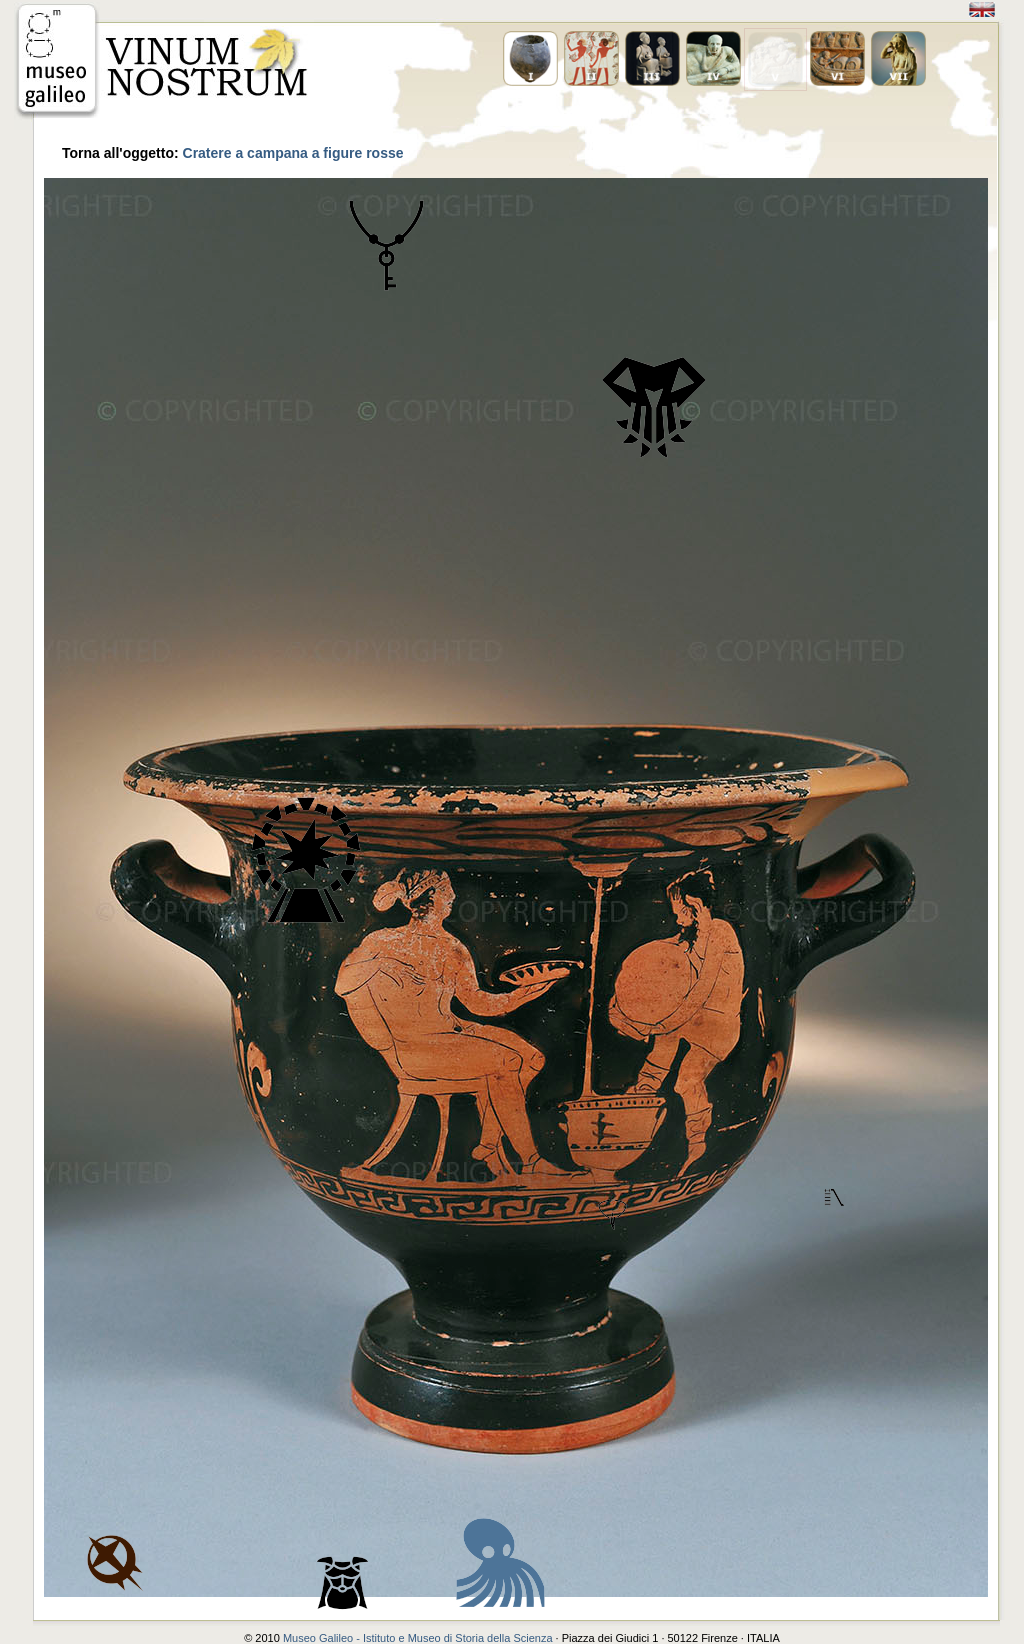 The width and height of the screenshot is (1024, 1644). I want to click on decorative key item or accessory in a game inventory, so click(386, 245).